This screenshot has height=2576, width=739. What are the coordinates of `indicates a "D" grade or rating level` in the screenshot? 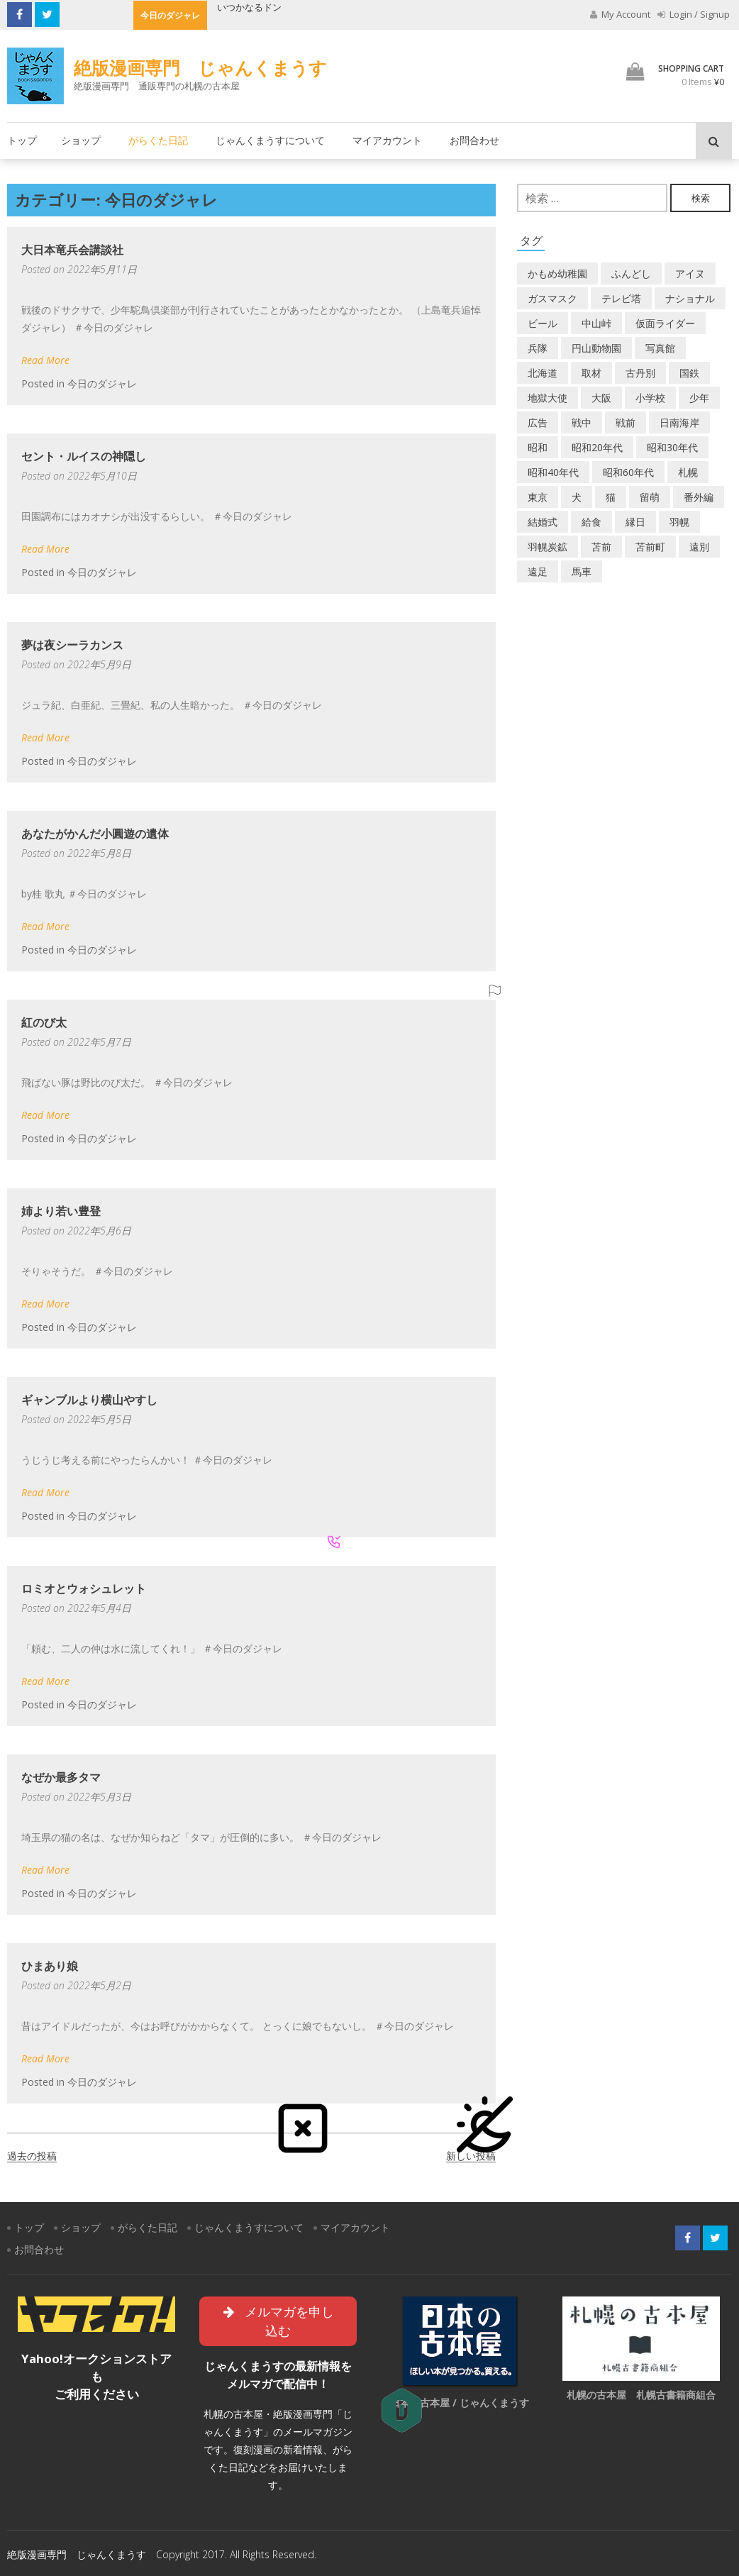 It's located at (401, 2410).